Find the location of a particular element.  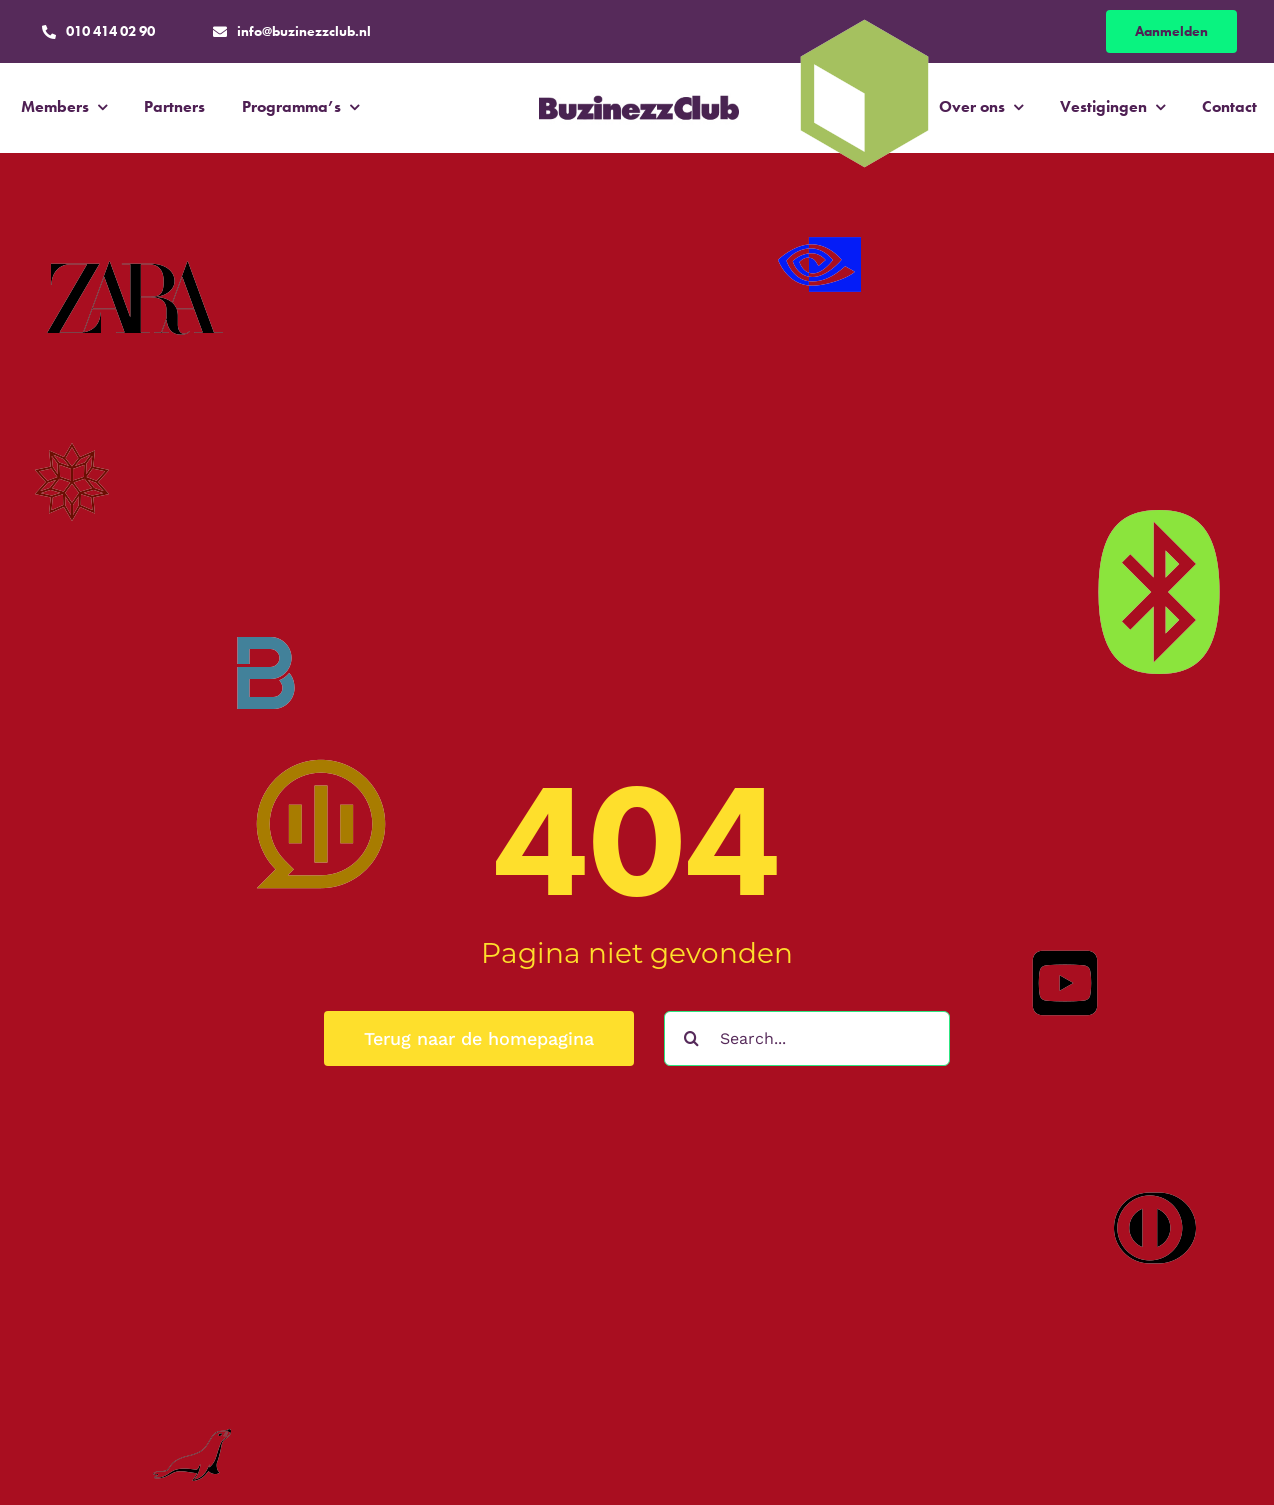

nvidia brand logo is located at coordinates (819, 264).